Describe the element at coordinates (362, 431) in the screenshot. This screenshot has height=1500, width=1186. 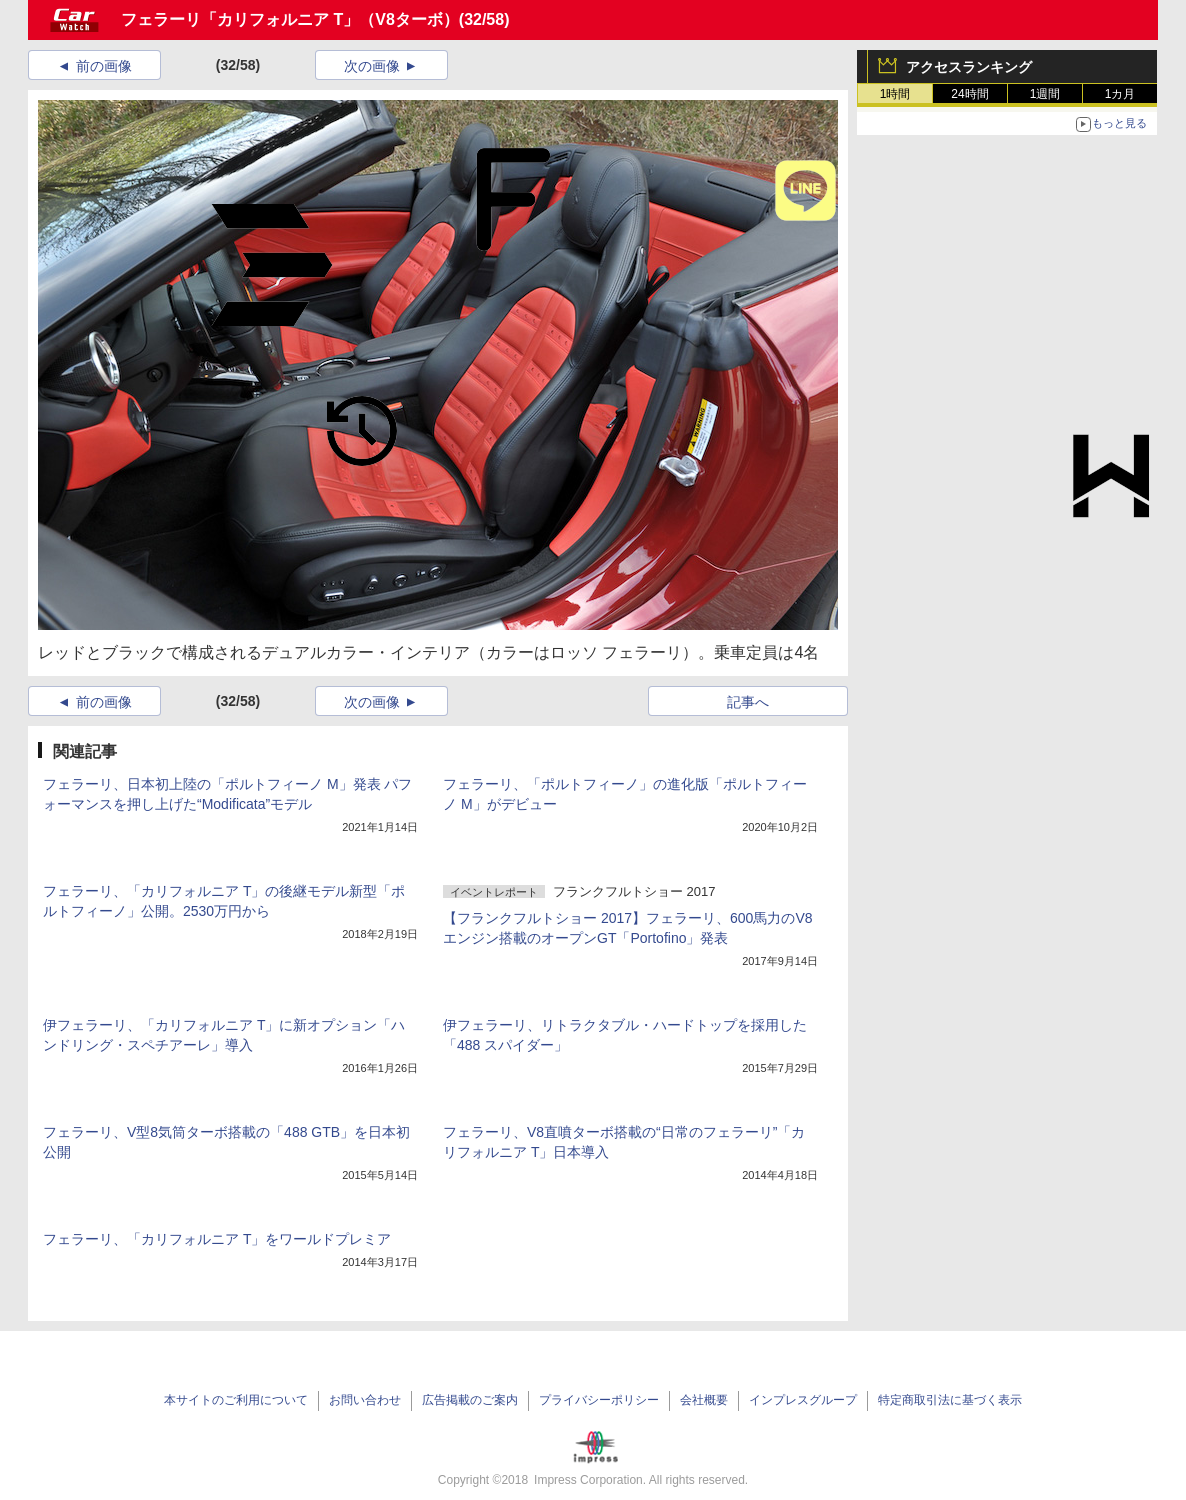
I see `view history or recent activity` at that location.